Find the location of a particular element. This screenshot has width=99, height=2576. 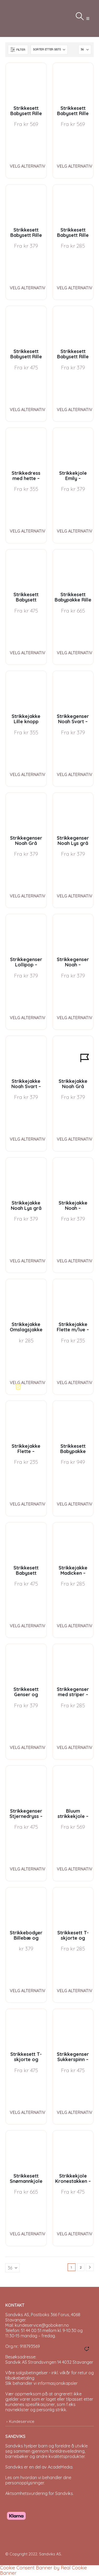

start a conversation with AI assistant is located at coordinates (87, 2349).